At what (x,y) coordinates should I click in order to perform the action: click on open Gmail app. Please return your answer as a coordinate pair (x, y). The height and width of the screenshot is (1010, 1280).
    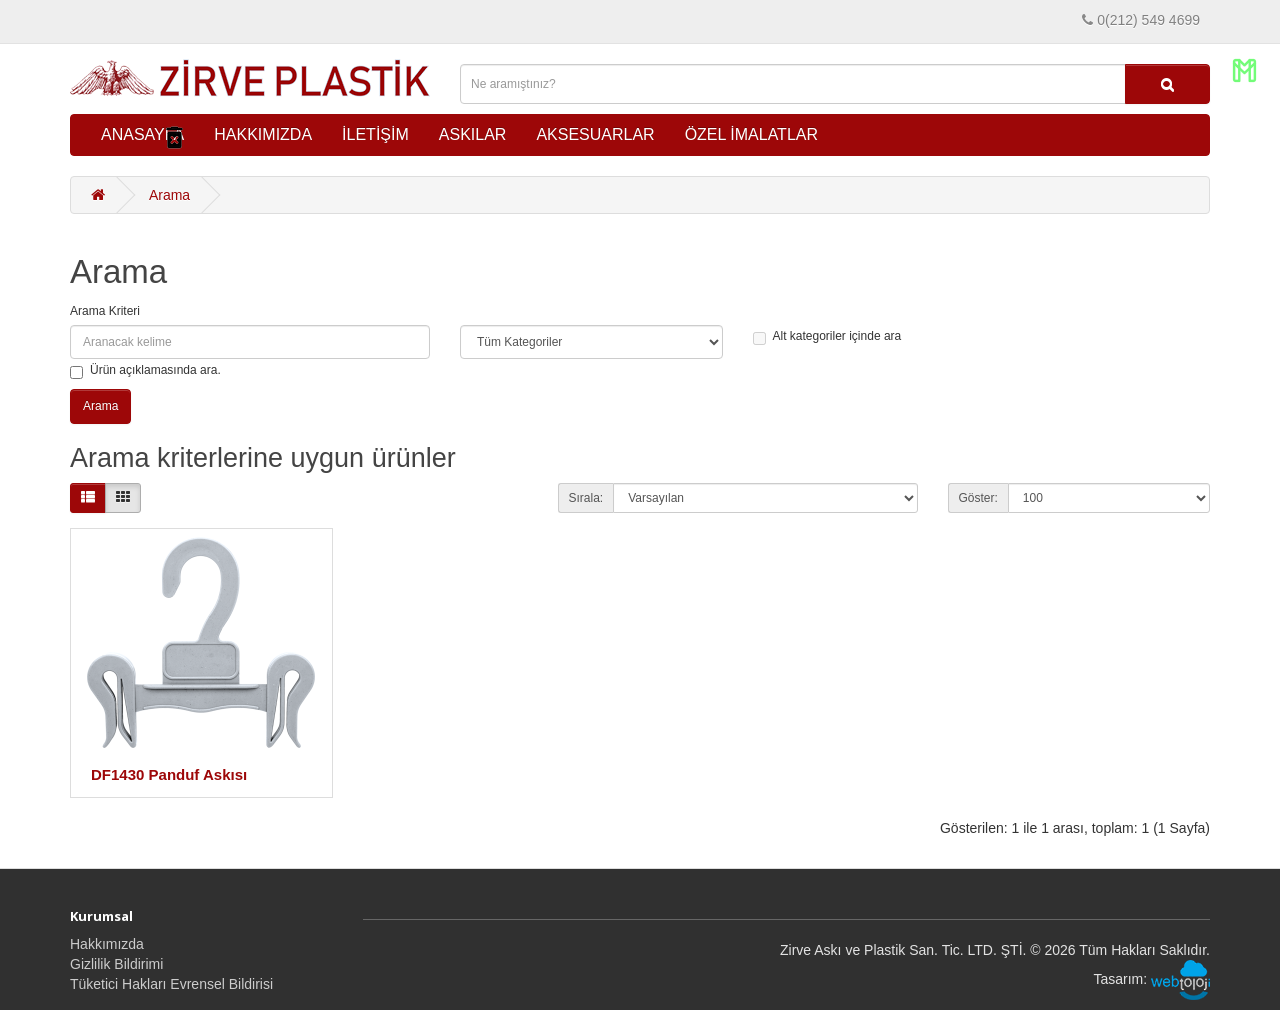
    Looking at the image, I should click on (1244, 70).